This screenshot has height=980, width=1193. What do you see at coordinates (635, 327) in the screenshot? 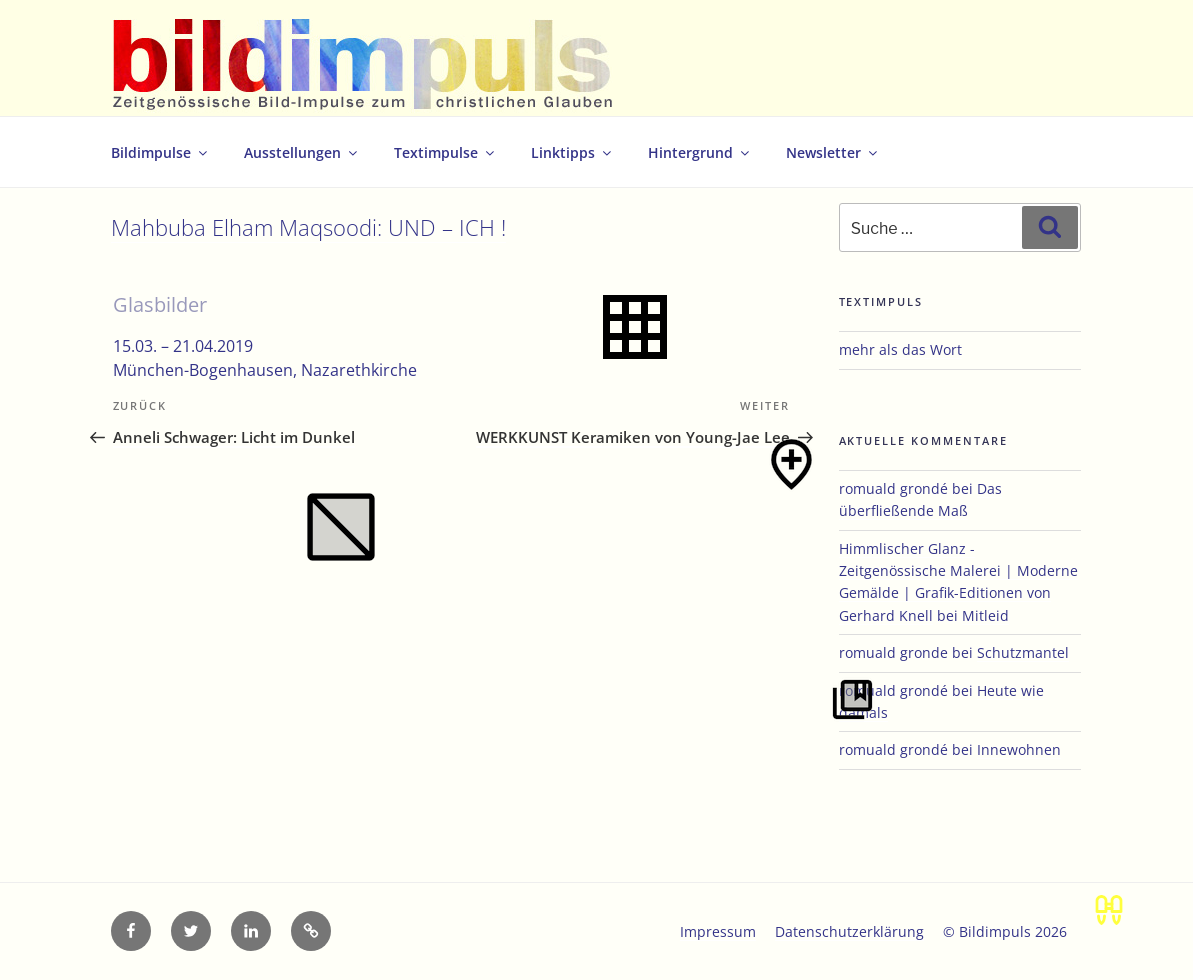
I see `toggle grid view on` at bounding box center [635, 327].